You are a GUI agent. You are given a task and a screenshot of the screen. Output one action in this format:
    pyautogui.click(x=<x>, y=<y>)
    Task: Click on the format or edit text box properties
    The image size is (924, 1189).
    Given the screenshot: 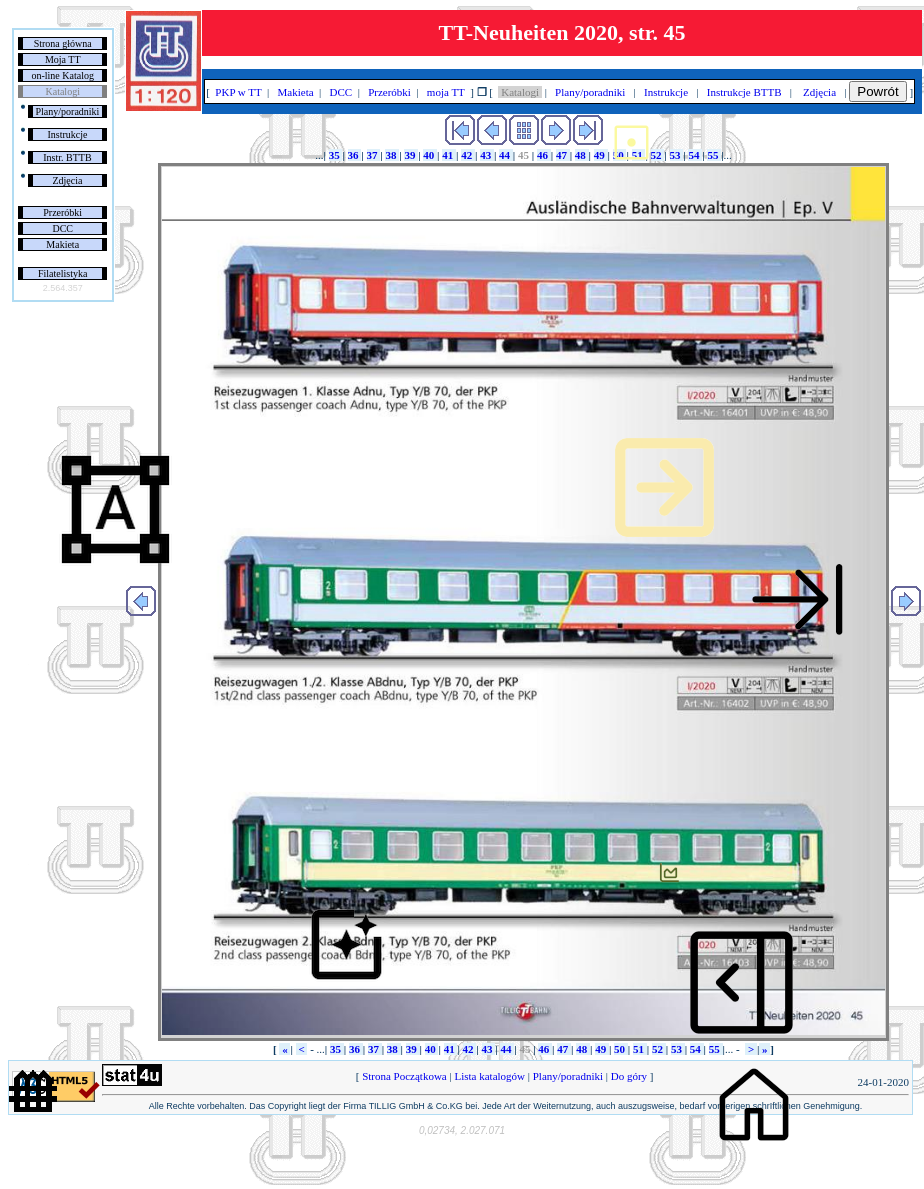 What is the action you would take?
    pyautogui.click(x=115, y=509)
    